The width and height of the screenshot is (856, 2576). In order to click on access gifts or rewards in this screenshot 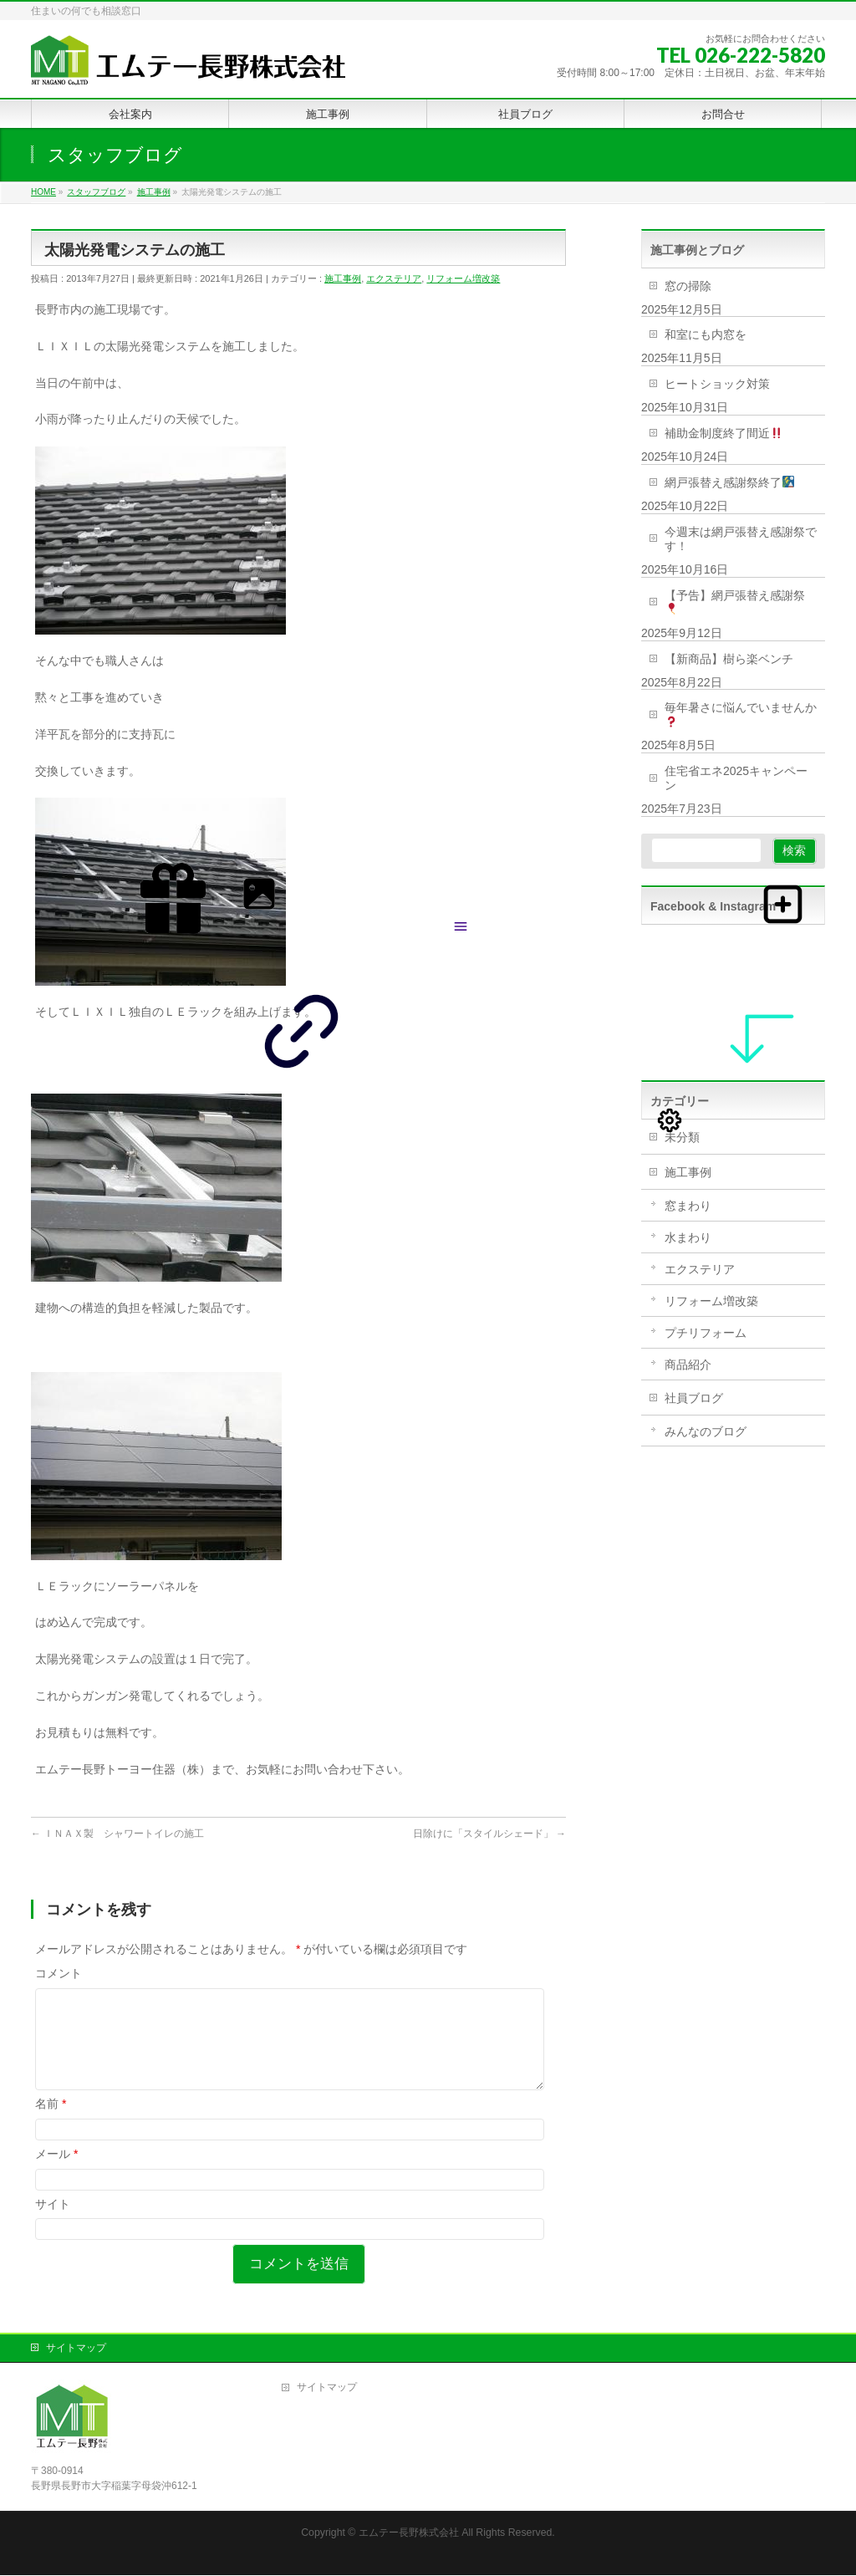, I will do `click(173, 898)`.